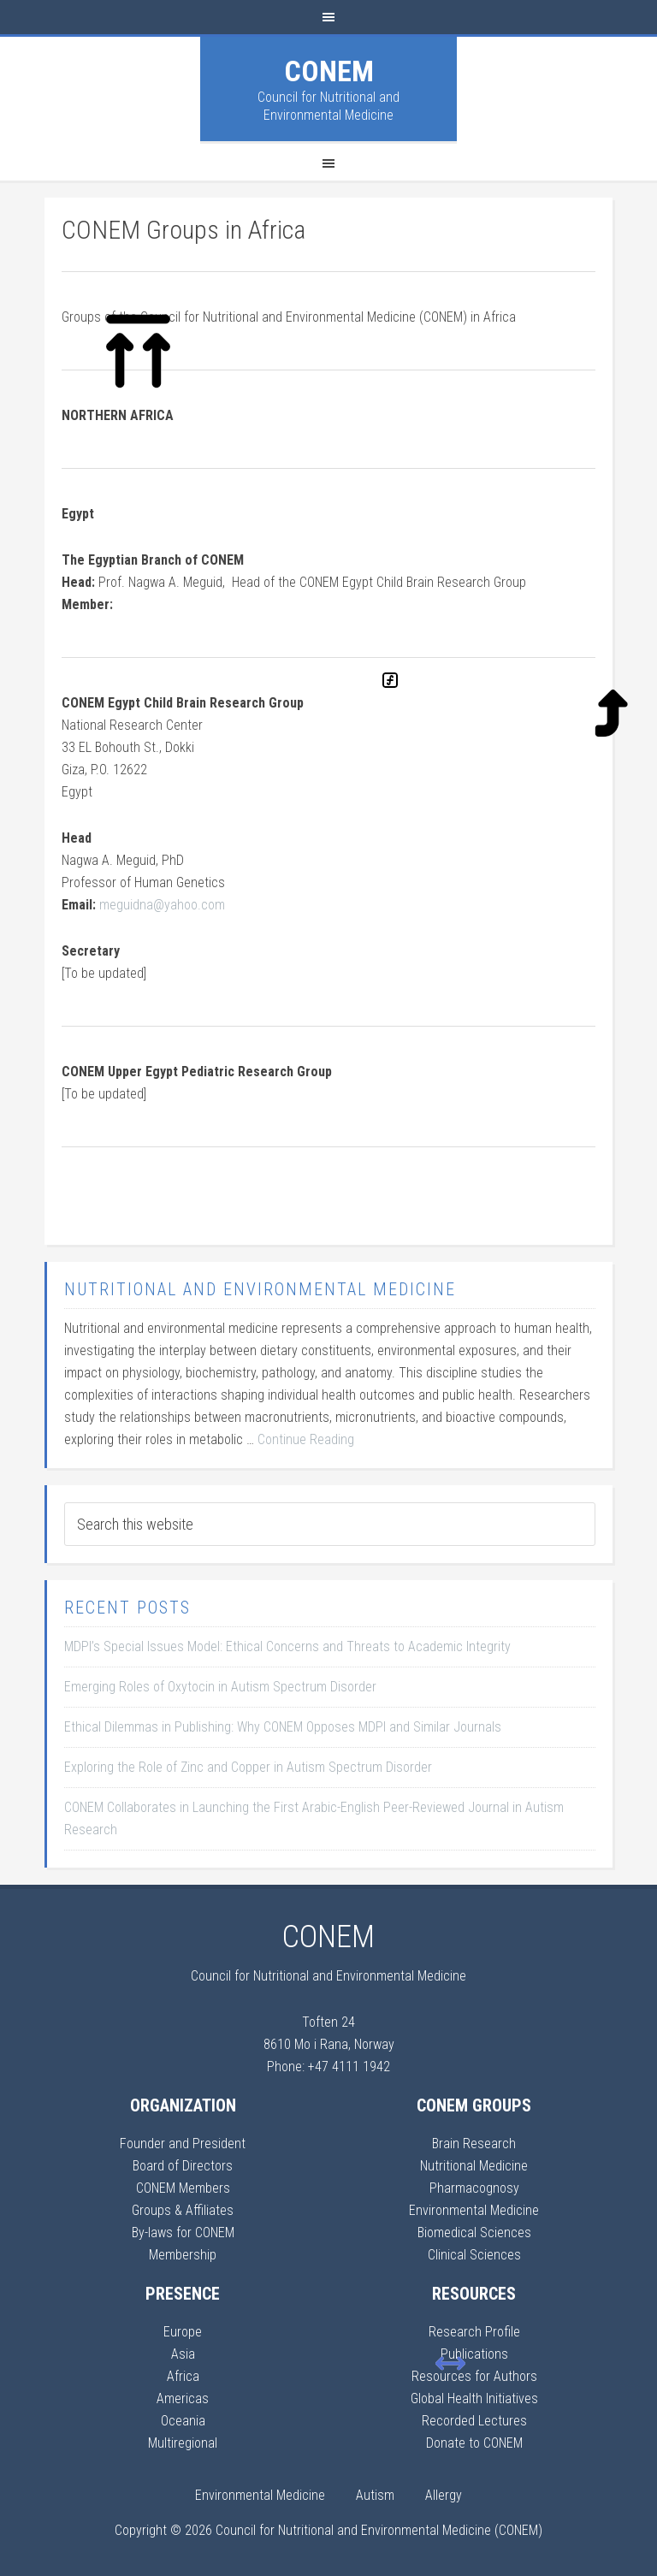  I want to click on move item up one level, so click(613, 713).